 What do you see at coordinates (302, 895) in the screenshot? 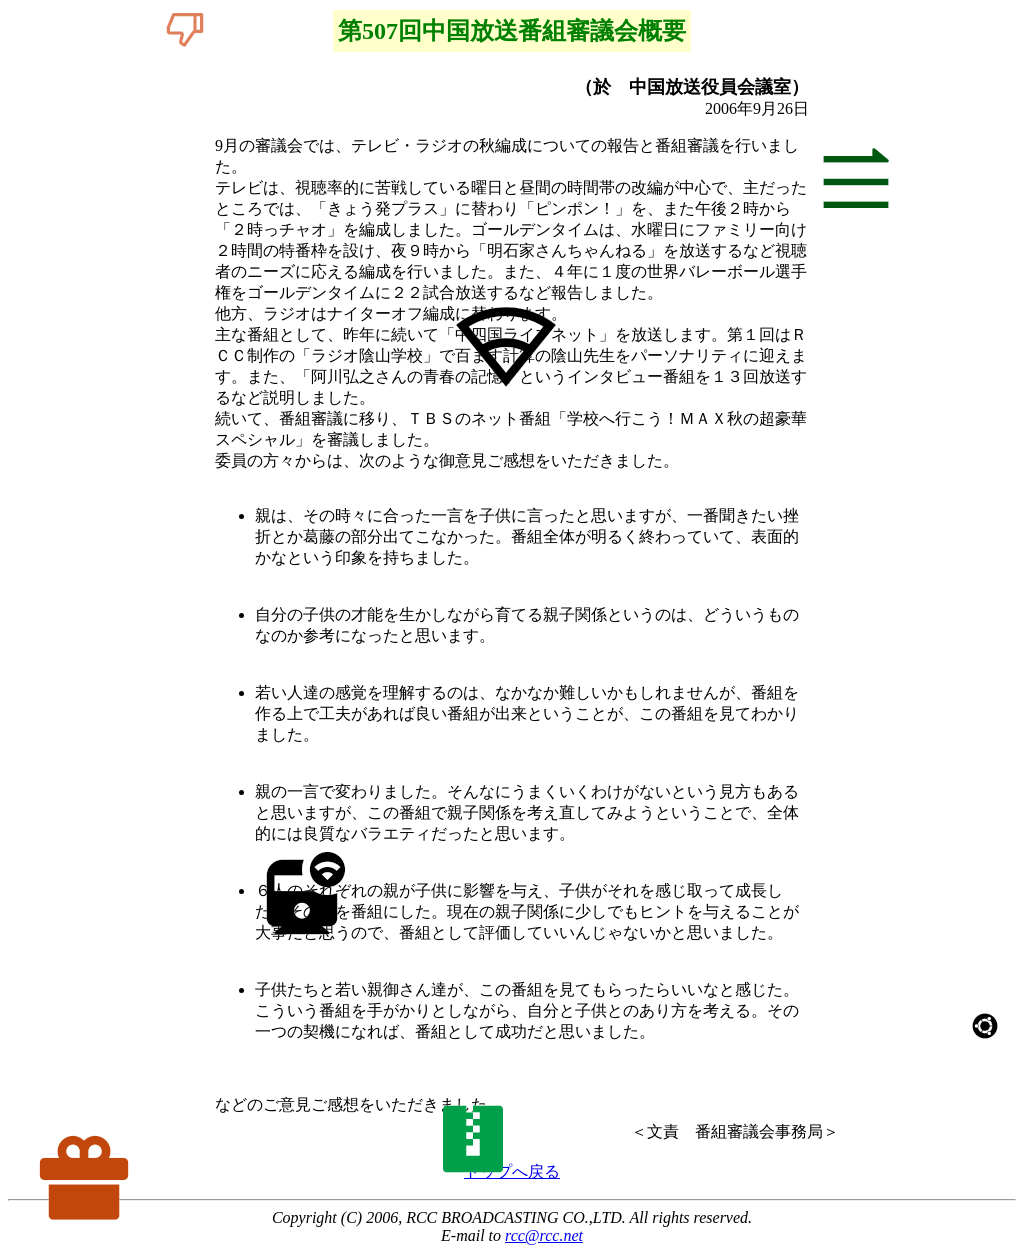
I see `indicates wifi is available on this train` at bounding box center [302, 895].